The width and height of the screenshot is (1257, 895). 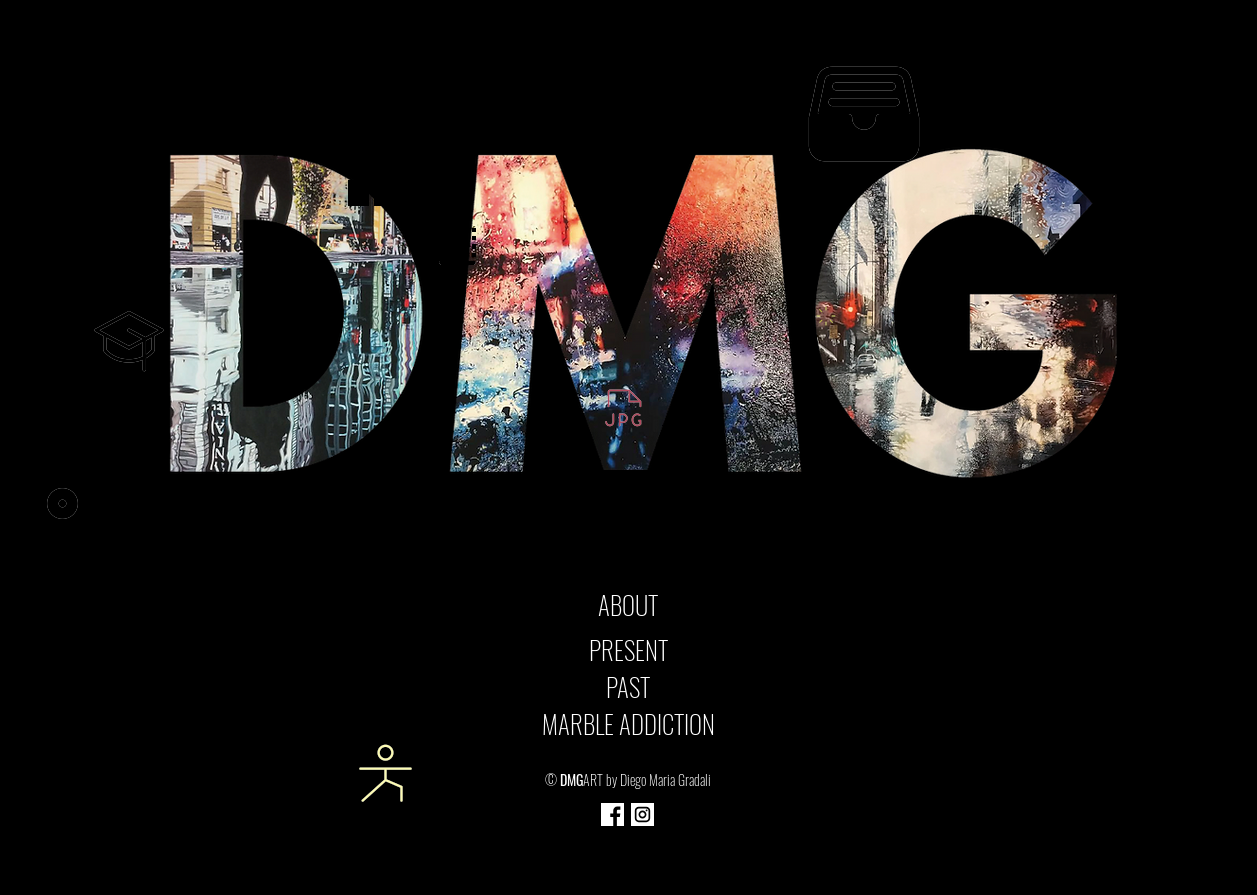 I want to click on view inbox or received files, so click(x=864, y=114).